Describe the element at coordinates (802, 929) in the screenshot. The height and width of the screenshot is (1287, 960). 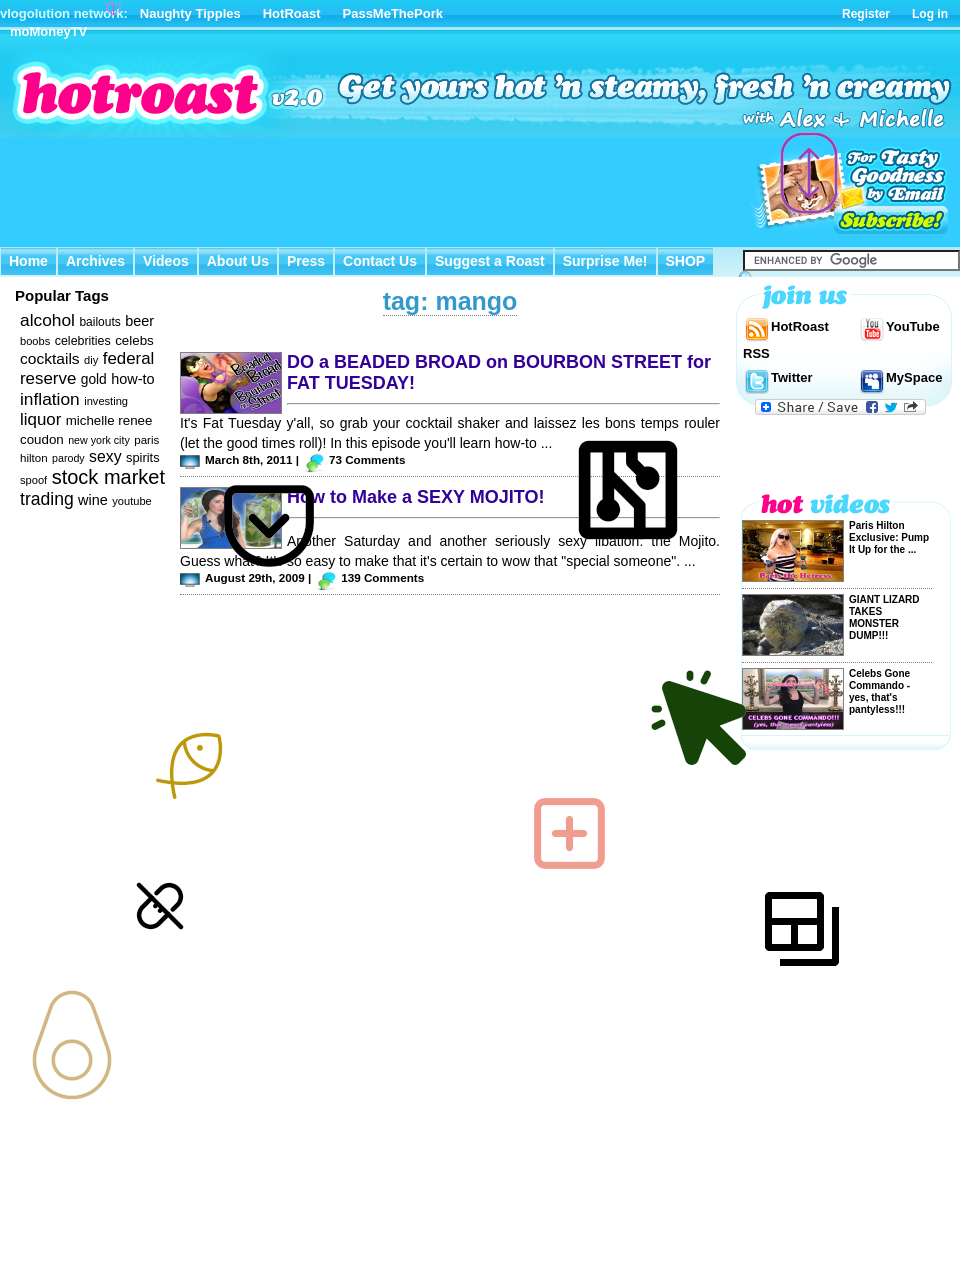
I see `create a backup copy of table data` at that location.